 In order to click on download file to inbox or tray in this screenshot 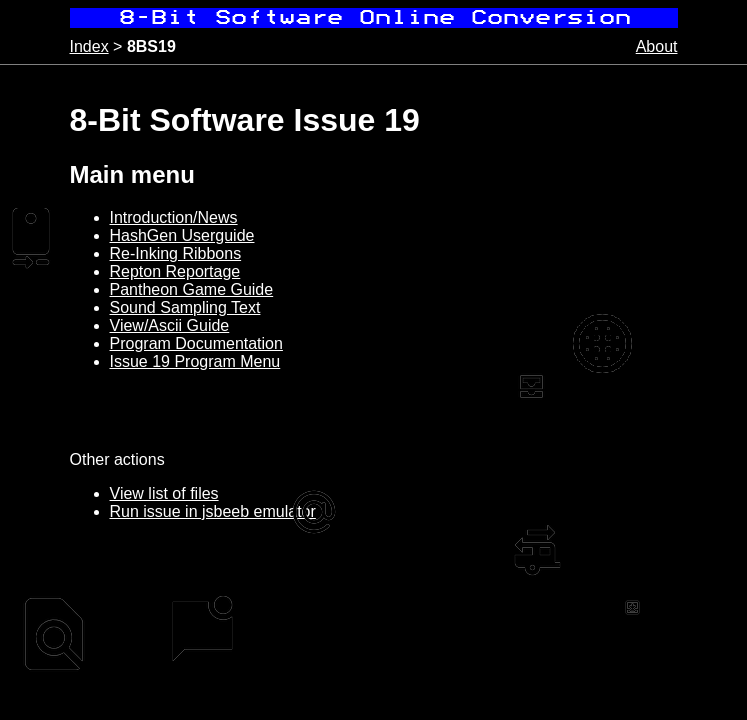, I will do `click(632, 607)`.